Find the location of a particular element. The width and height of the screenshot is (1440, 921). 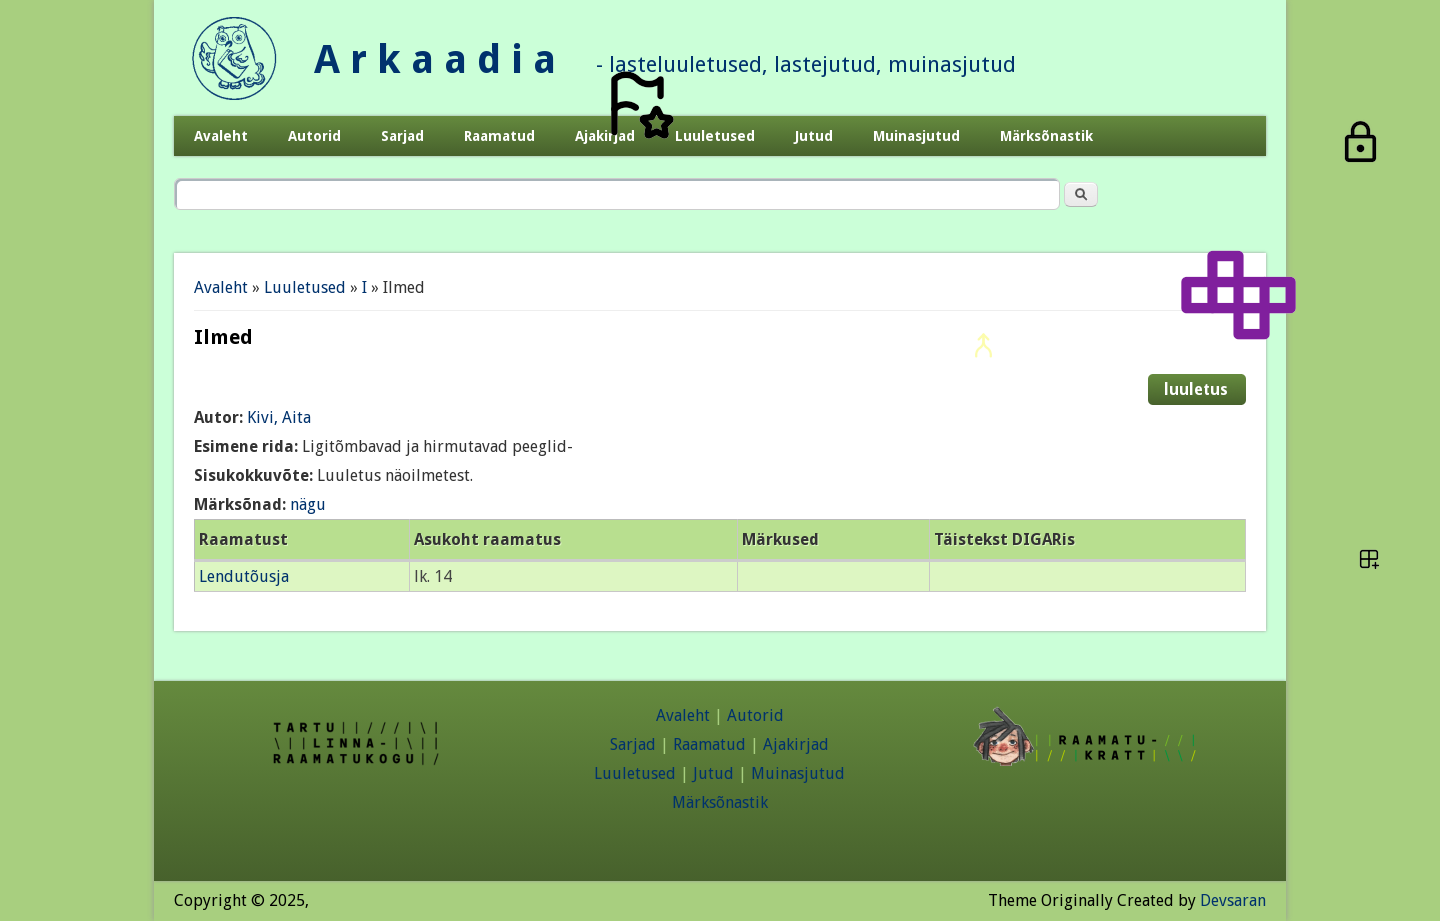

add a new widget or tile to dashboard is located at coordinates (1369, 559).